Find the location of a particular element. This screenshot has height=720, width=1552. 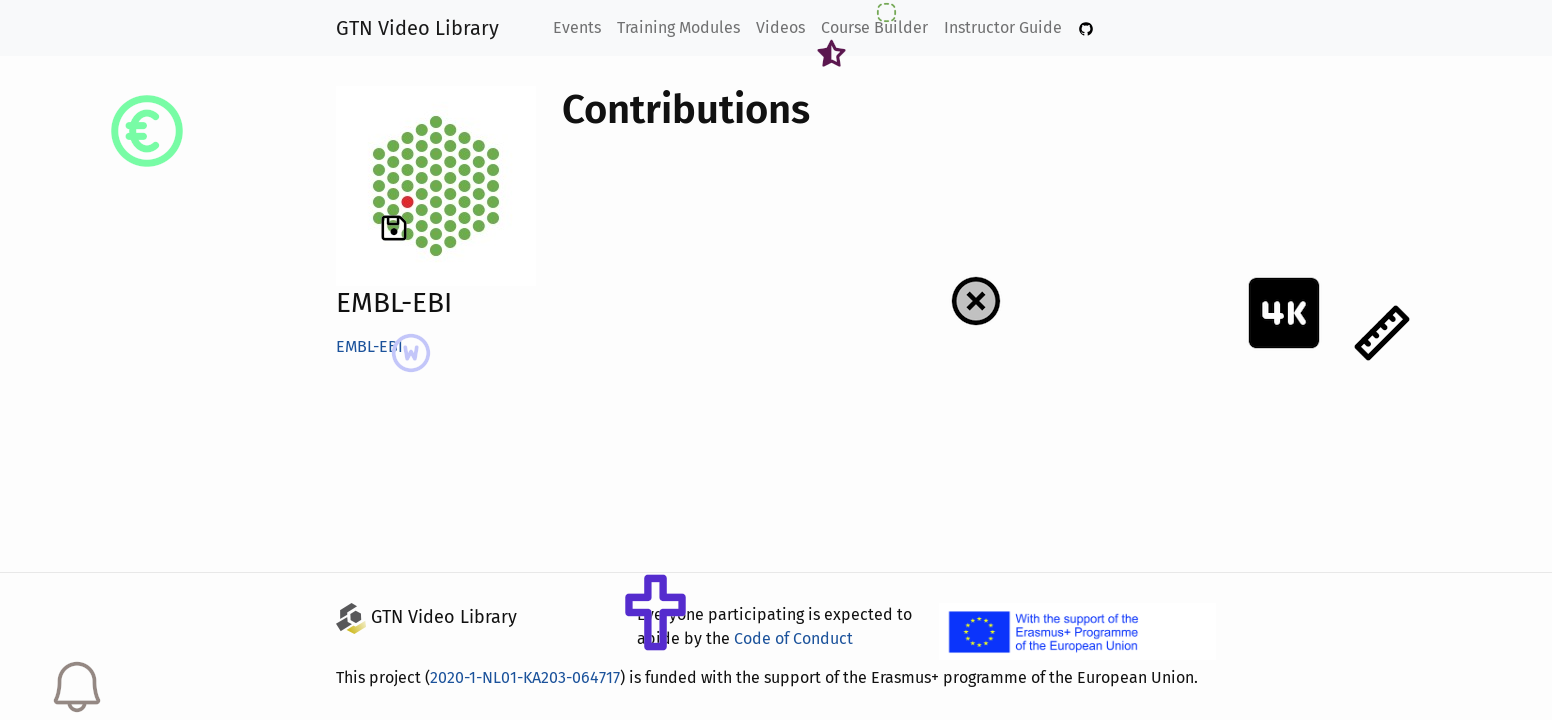

indicates a partial or half-star rating is located at coordinates (831, 54).